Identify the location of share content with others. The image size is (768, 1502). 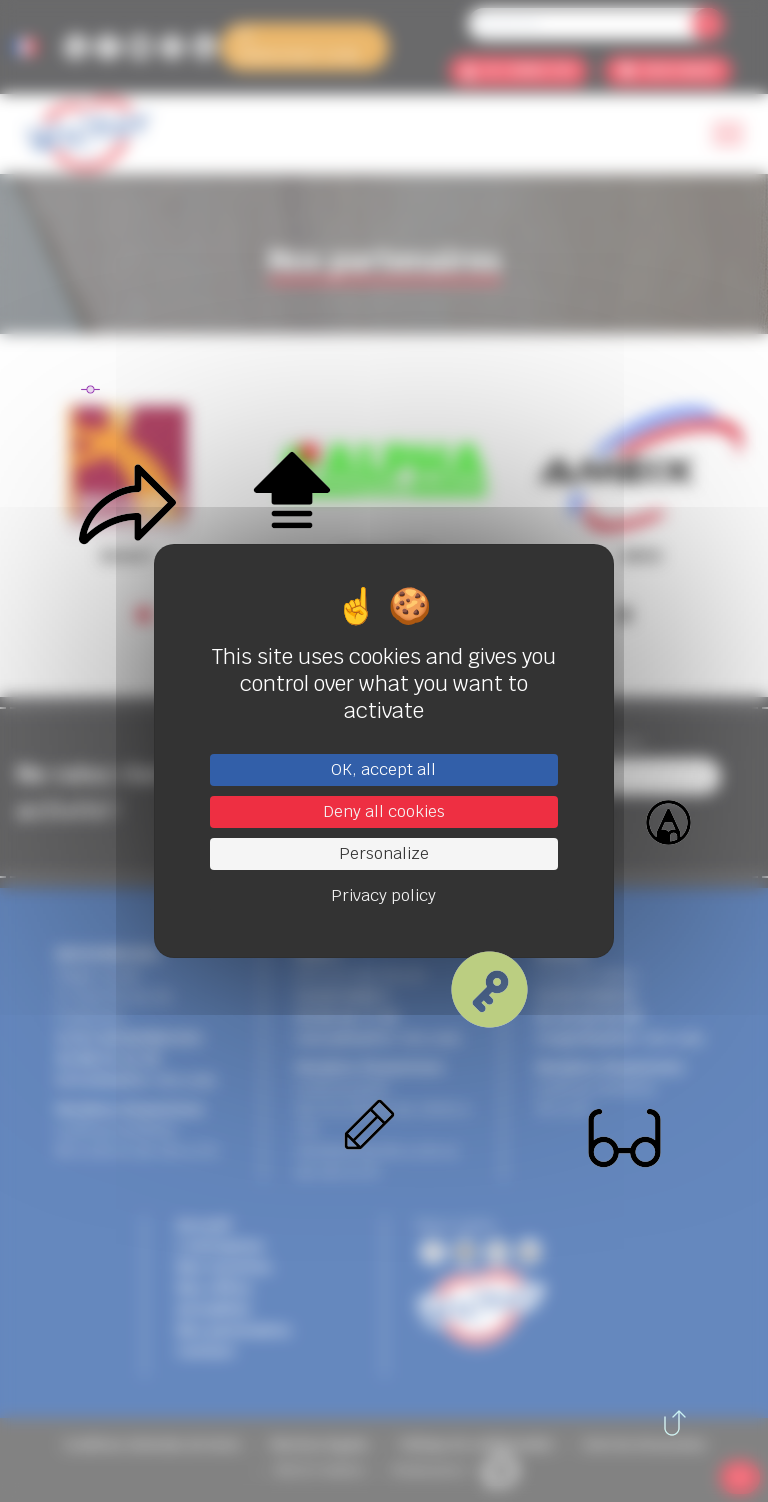
(127, 509).